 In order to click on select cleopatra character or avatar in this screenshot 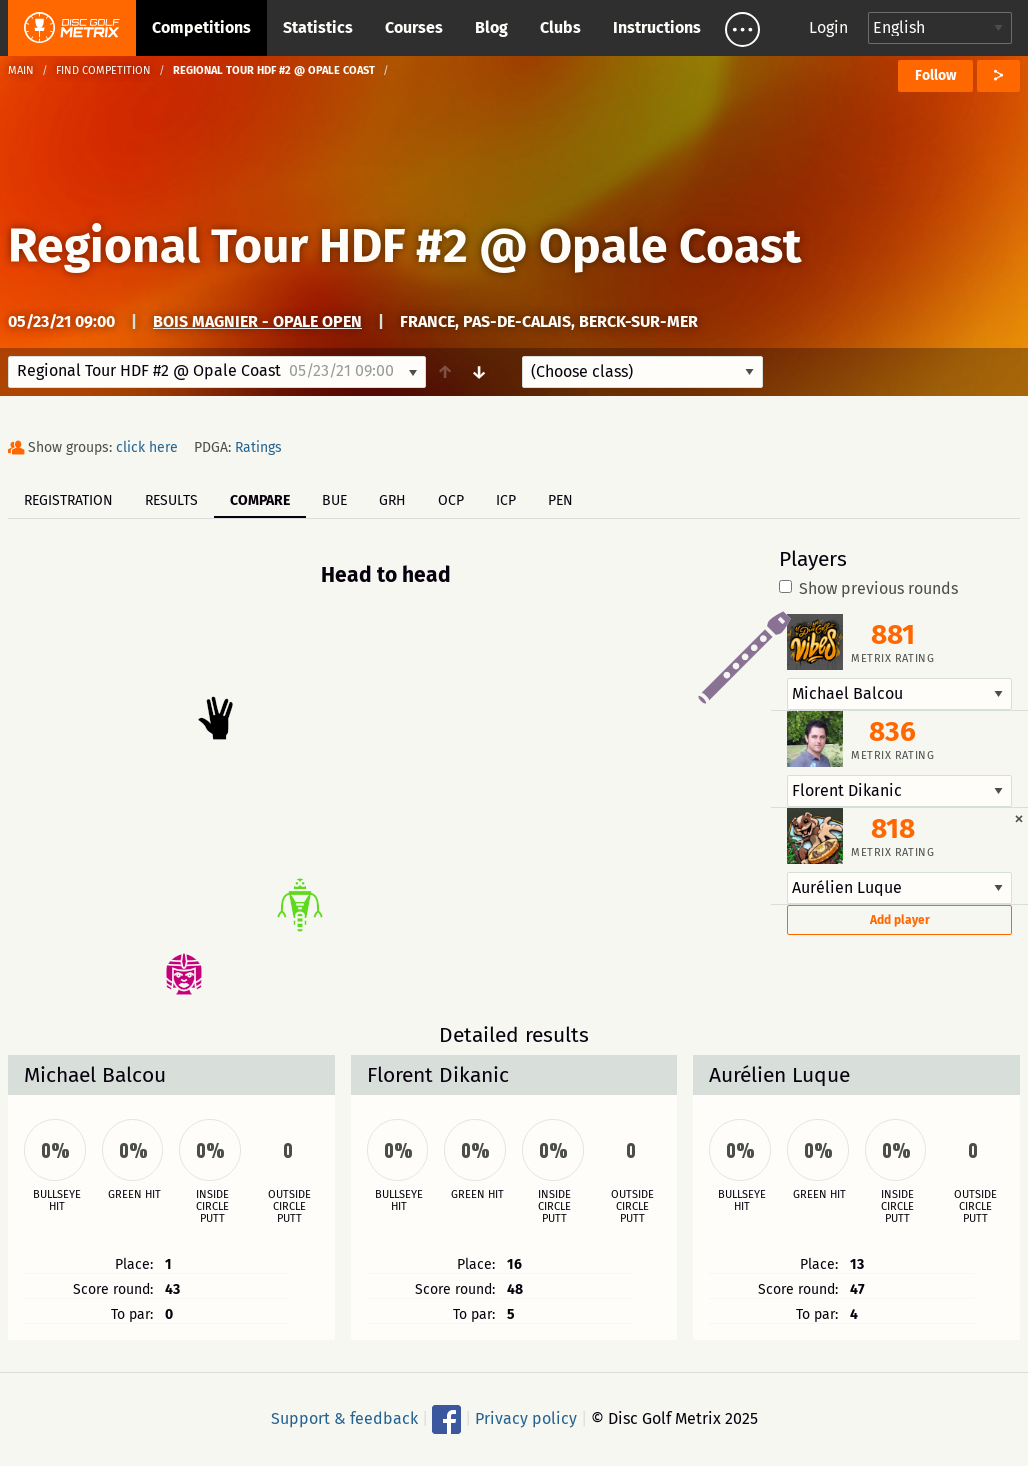, I will do `click(184, 974)`.